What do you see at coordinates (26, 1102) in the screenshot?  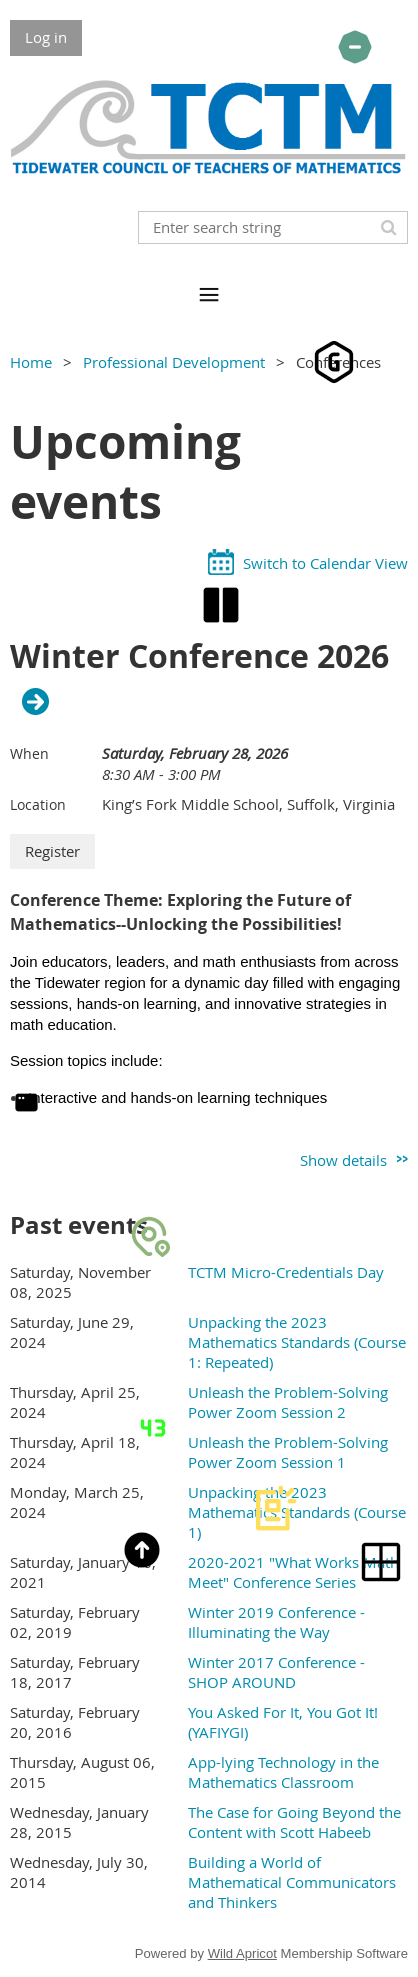 I see `open application window` at bounding box center [26, 1102].